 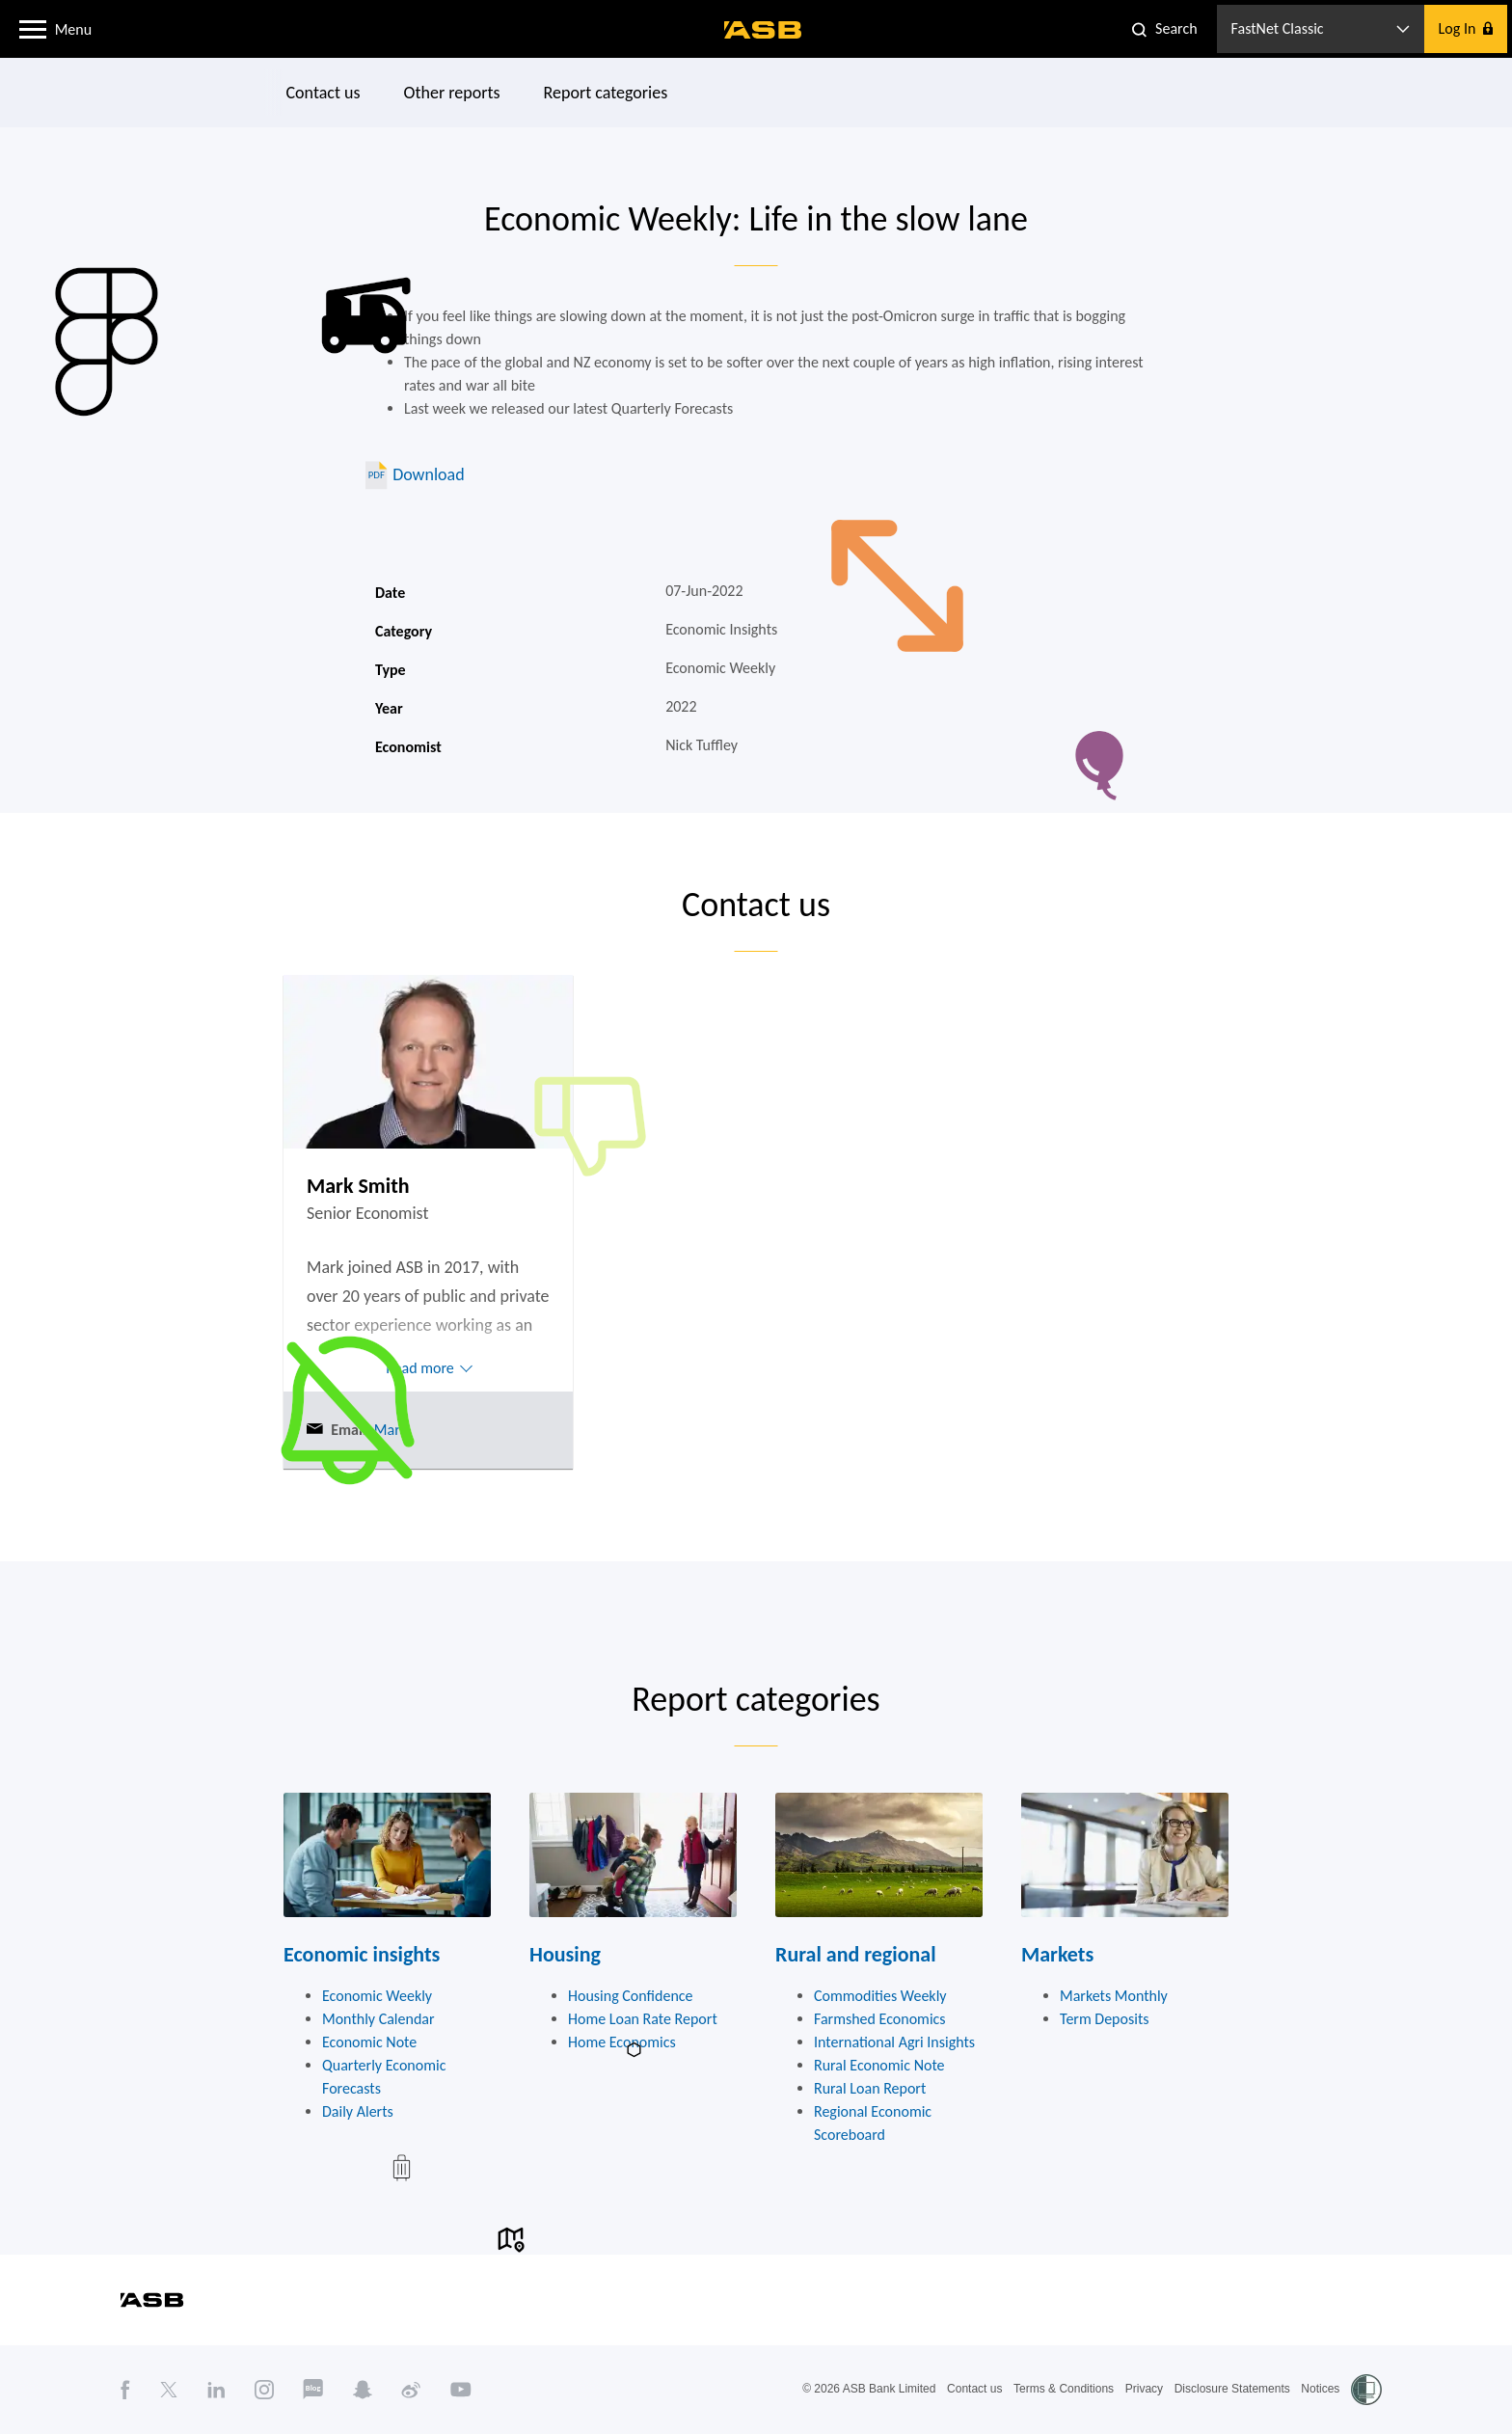 What do you see at coordinates (634, 2049) in the screenshot?
I see `select a hexagonal shape tool` at bounding box center [634, 2049].